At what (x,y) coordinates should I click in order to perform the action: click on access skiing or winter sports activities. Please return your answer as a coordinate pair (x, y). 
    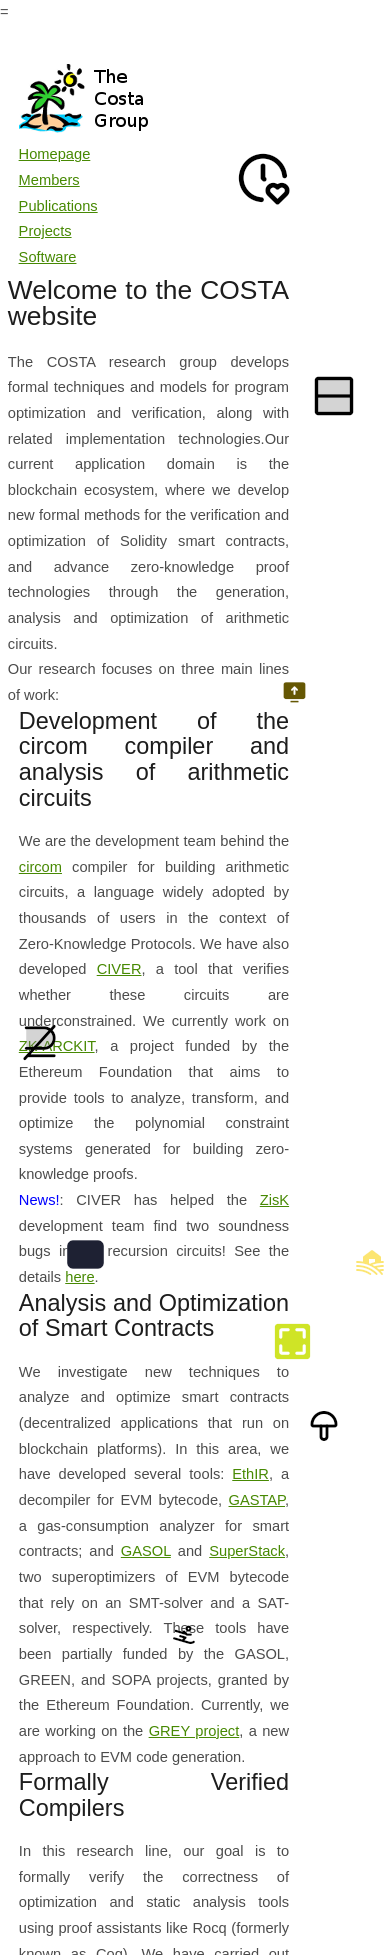
    Looking at the image, I should click on (184, 1635).